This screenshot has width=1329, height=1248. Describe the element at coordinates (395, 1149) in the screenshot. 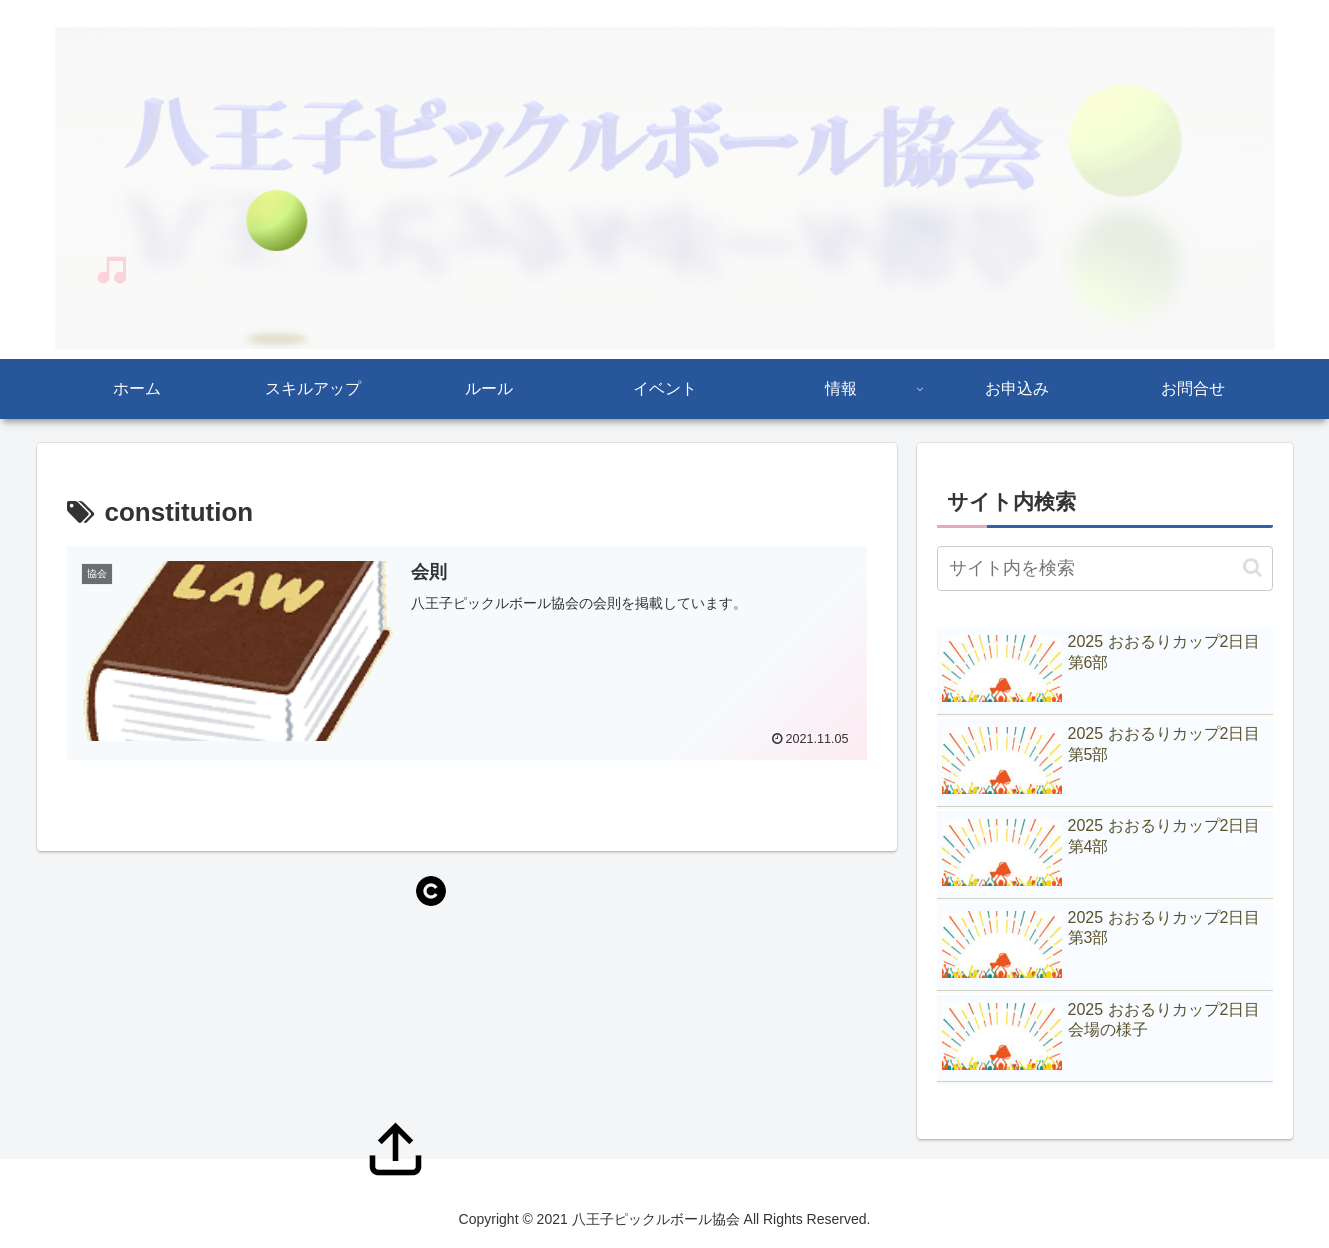

I see `share content with others` at that location.